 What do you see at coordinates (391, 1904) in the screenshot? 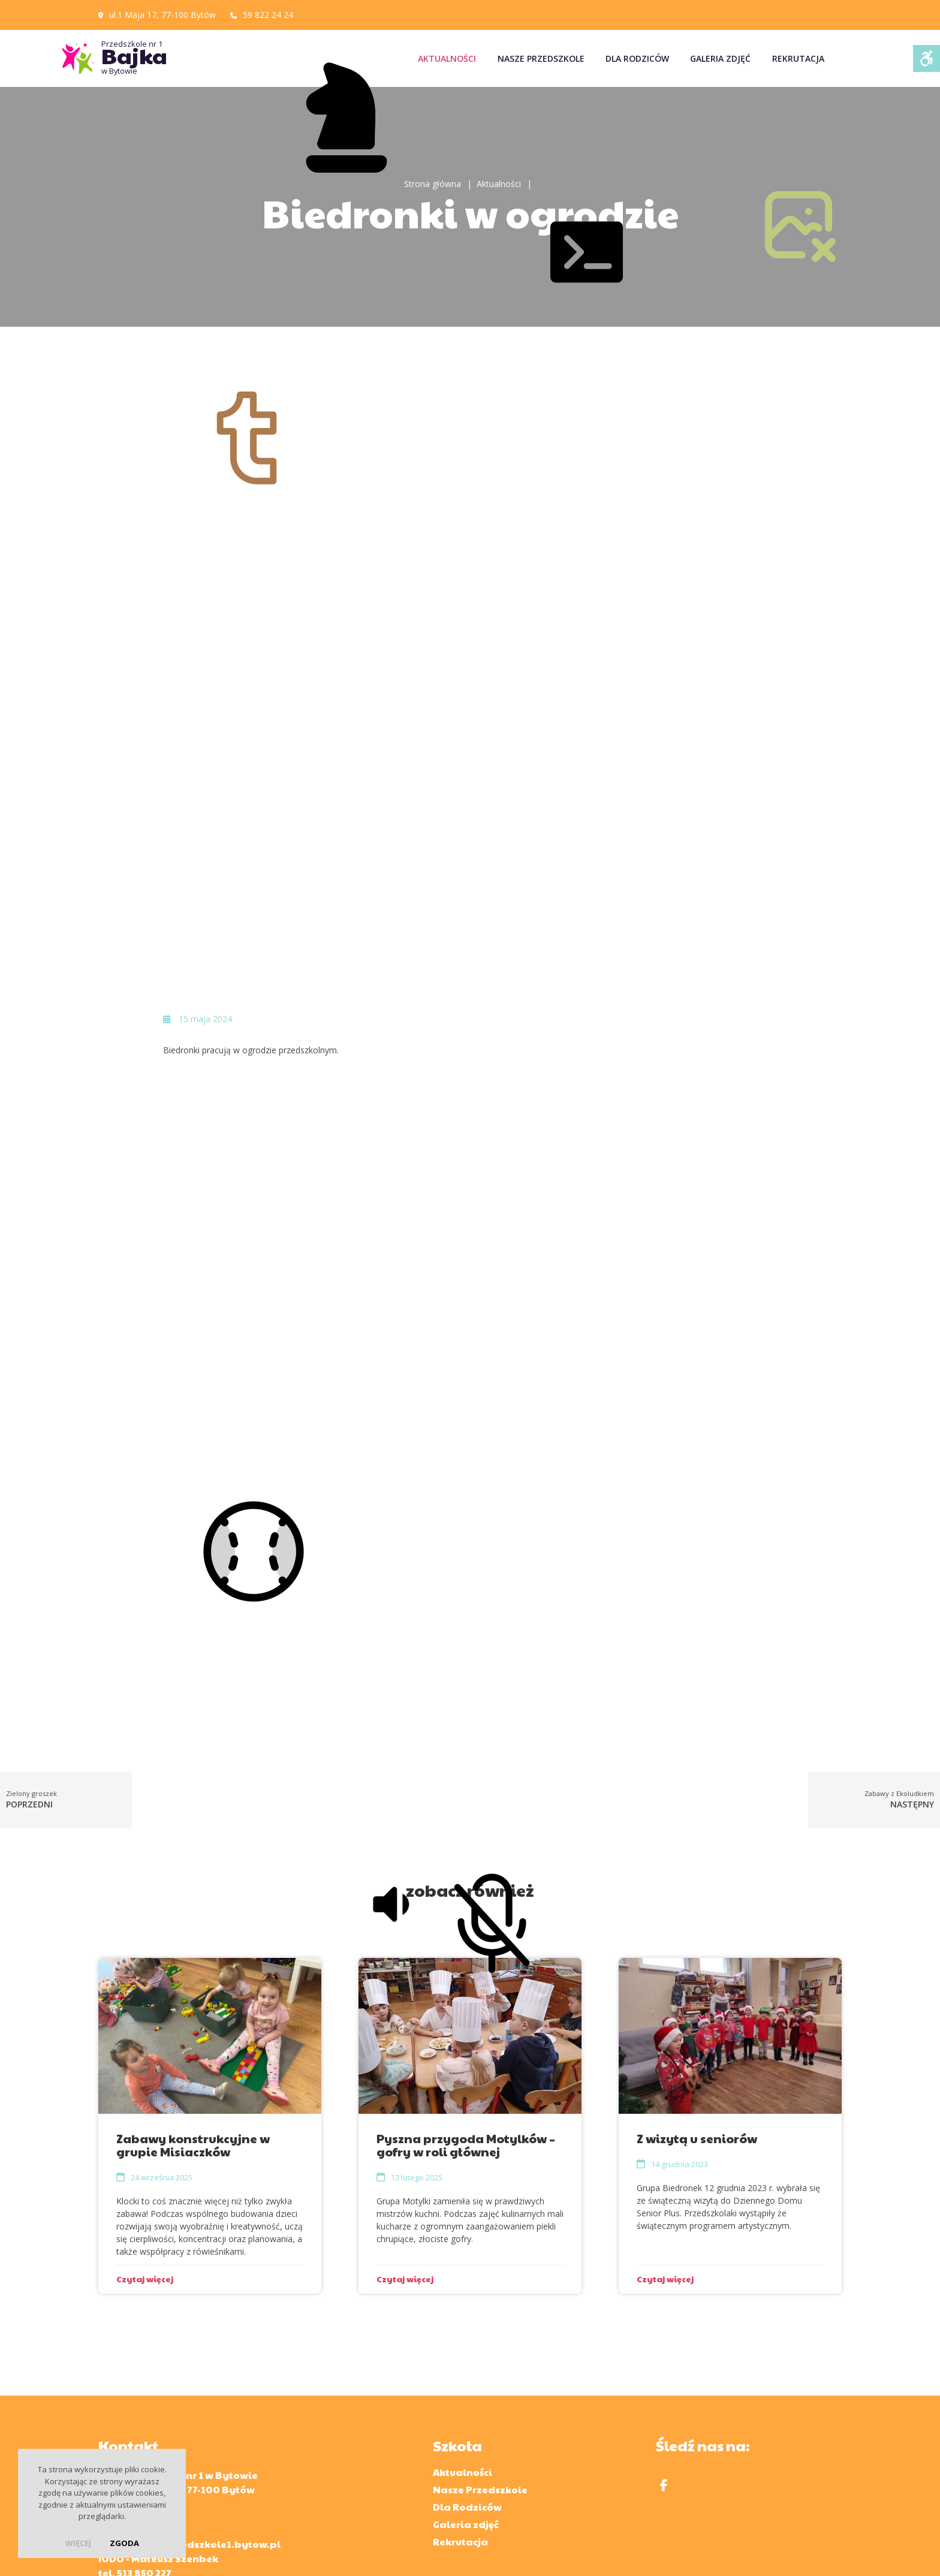
I see `decrease audio volume` at bounding box center [391, 1904].